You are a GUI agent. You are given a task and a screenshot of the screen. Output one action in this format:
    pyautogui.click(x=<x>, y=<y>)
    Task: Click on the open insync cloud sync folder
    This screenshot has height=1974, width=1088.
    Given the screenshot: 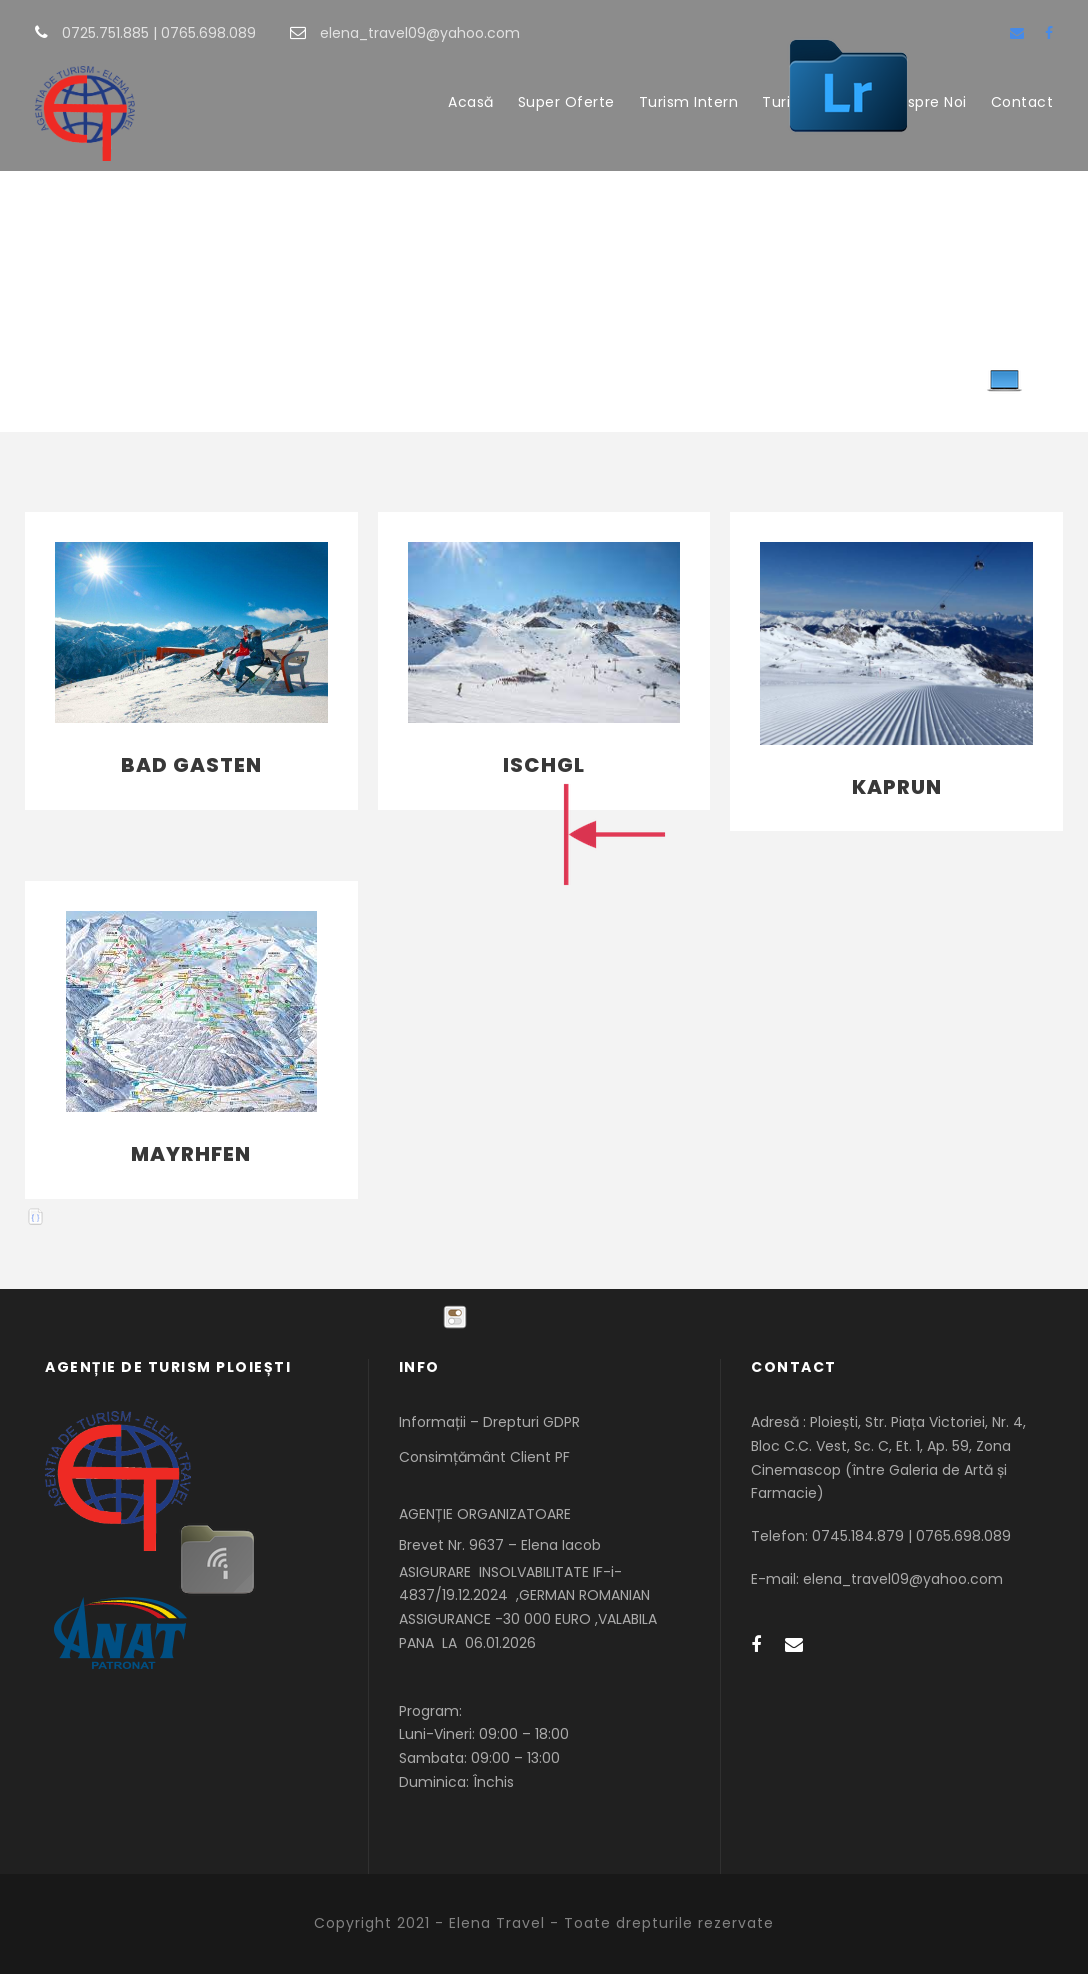 What is the action you would take?
    pyautogui.click(x=217, y=1559)
    